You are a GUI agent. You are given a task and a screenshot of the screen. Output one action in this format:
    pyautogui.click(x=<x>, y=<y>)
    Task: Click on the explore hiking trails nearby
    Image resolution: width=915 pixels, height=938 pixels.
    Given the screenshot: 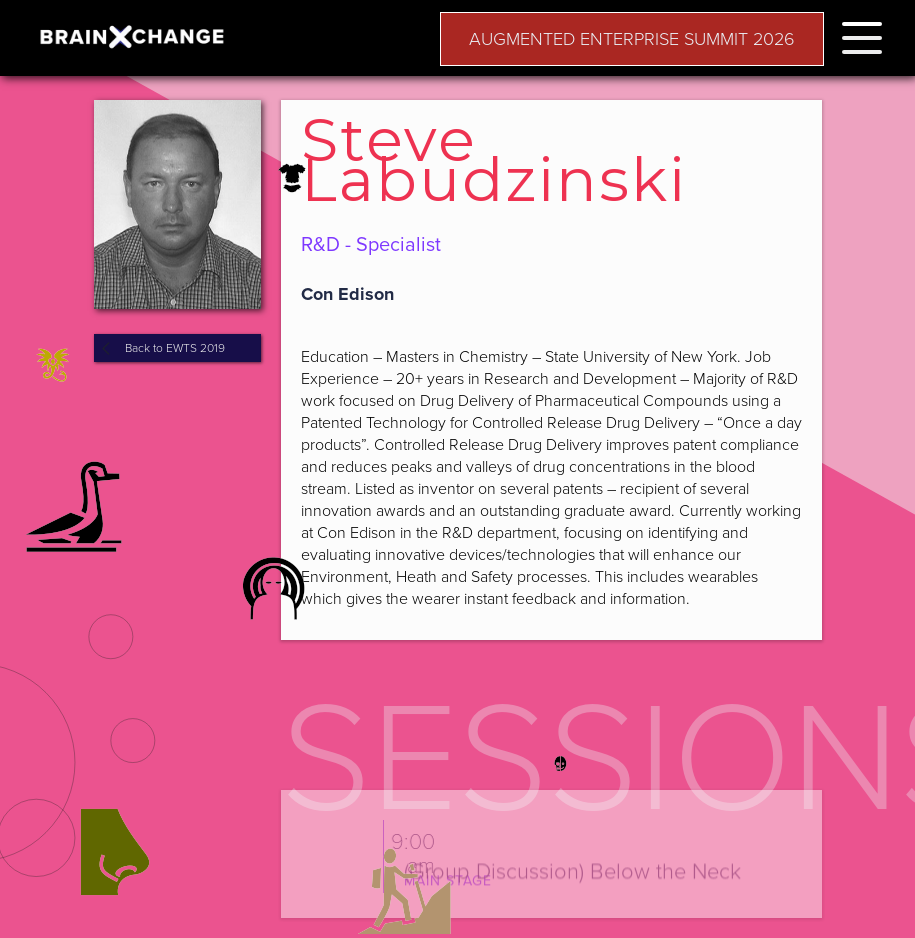 What is the action you would take?
    pyautogui.click(x=404, y=887)
    